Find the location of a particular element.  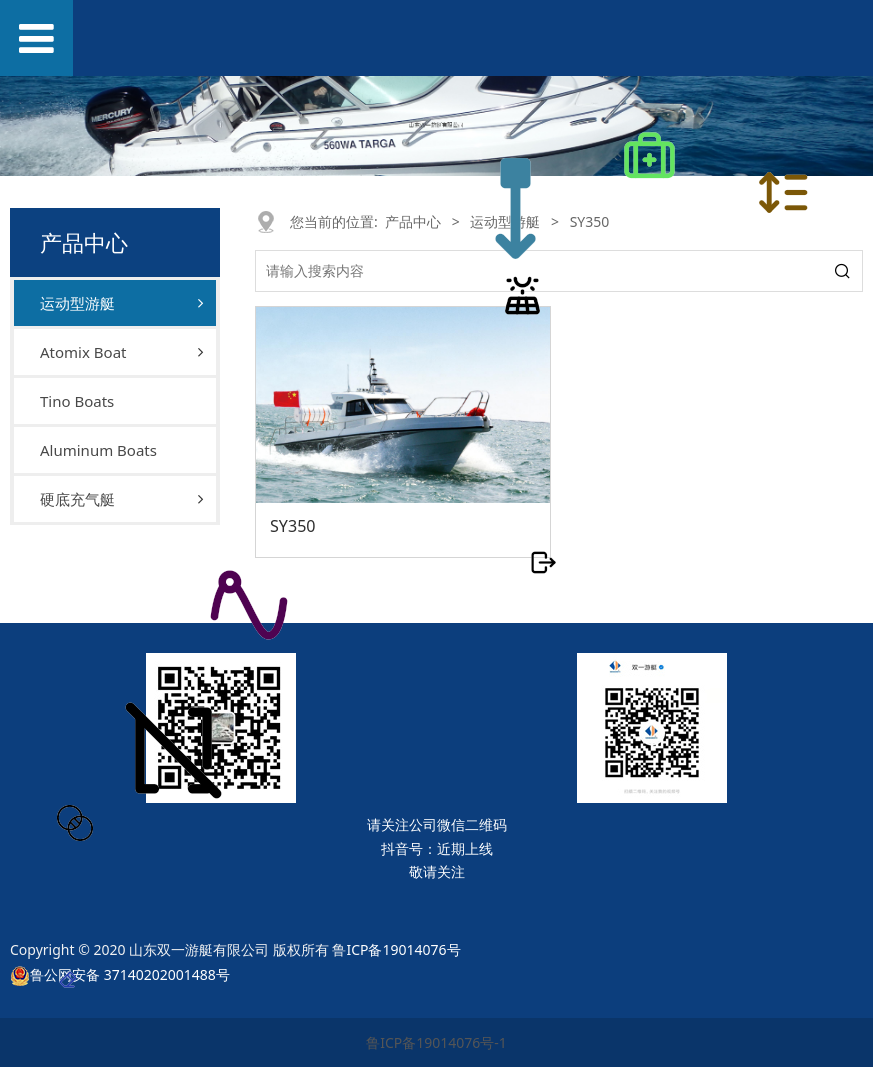

download or save content is located at coordinates (515, 208).